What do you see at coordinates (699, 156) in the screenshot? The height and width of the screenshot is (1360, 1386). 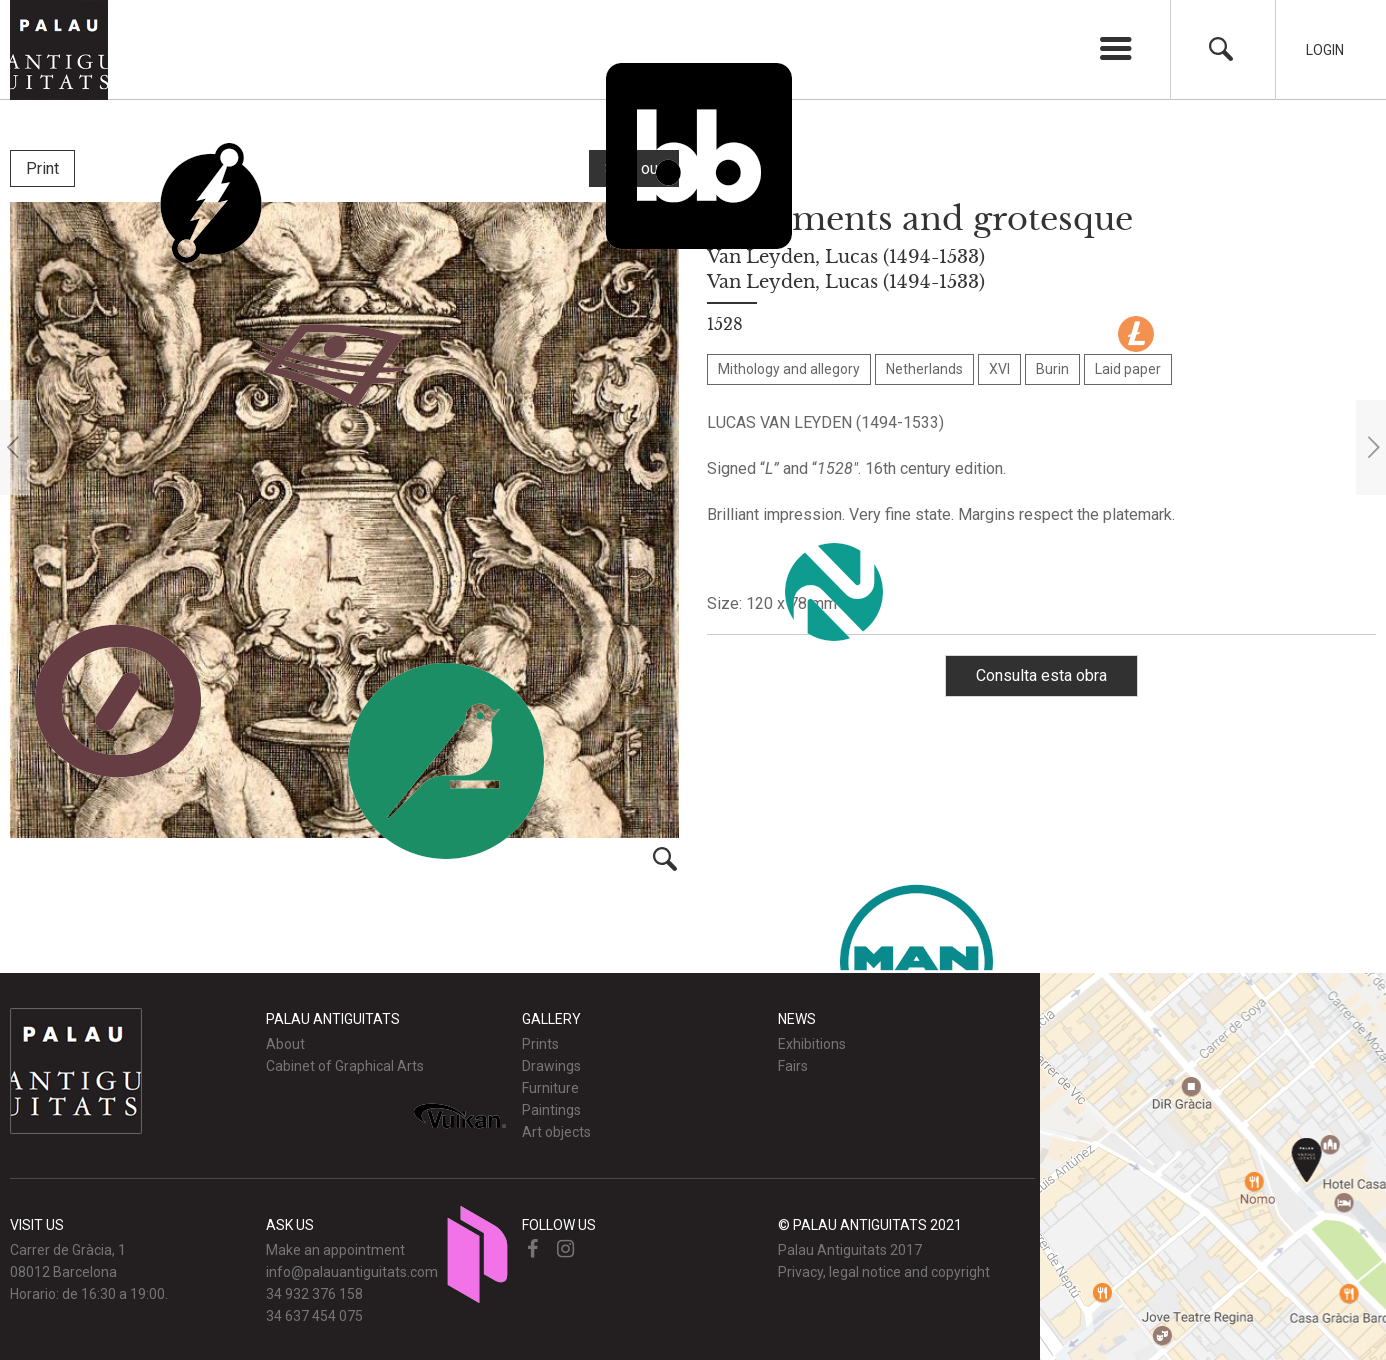 I see `budibase app or service logo` at bounding box center [699, 156].